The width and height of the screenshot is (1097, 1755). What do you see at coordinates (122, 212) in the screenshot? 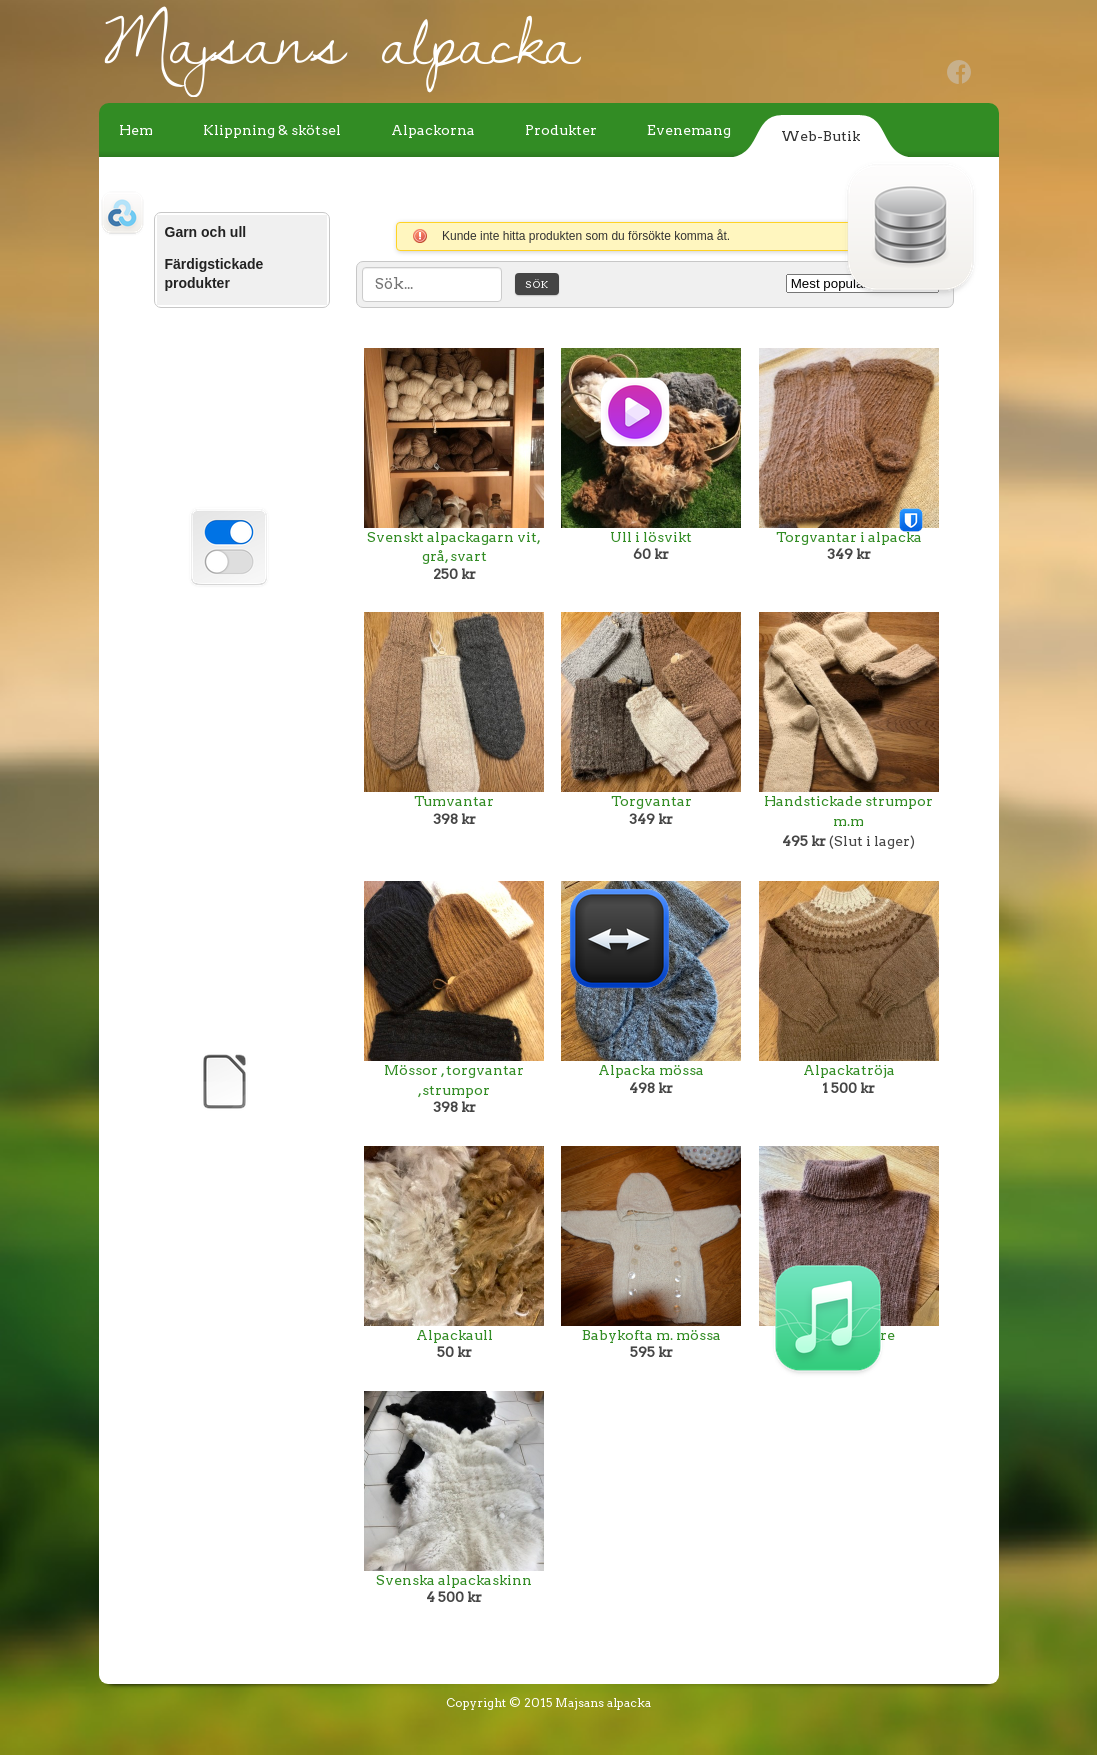
I see `open rclone browser for cloud storage management` at bounding box center [122, 212].